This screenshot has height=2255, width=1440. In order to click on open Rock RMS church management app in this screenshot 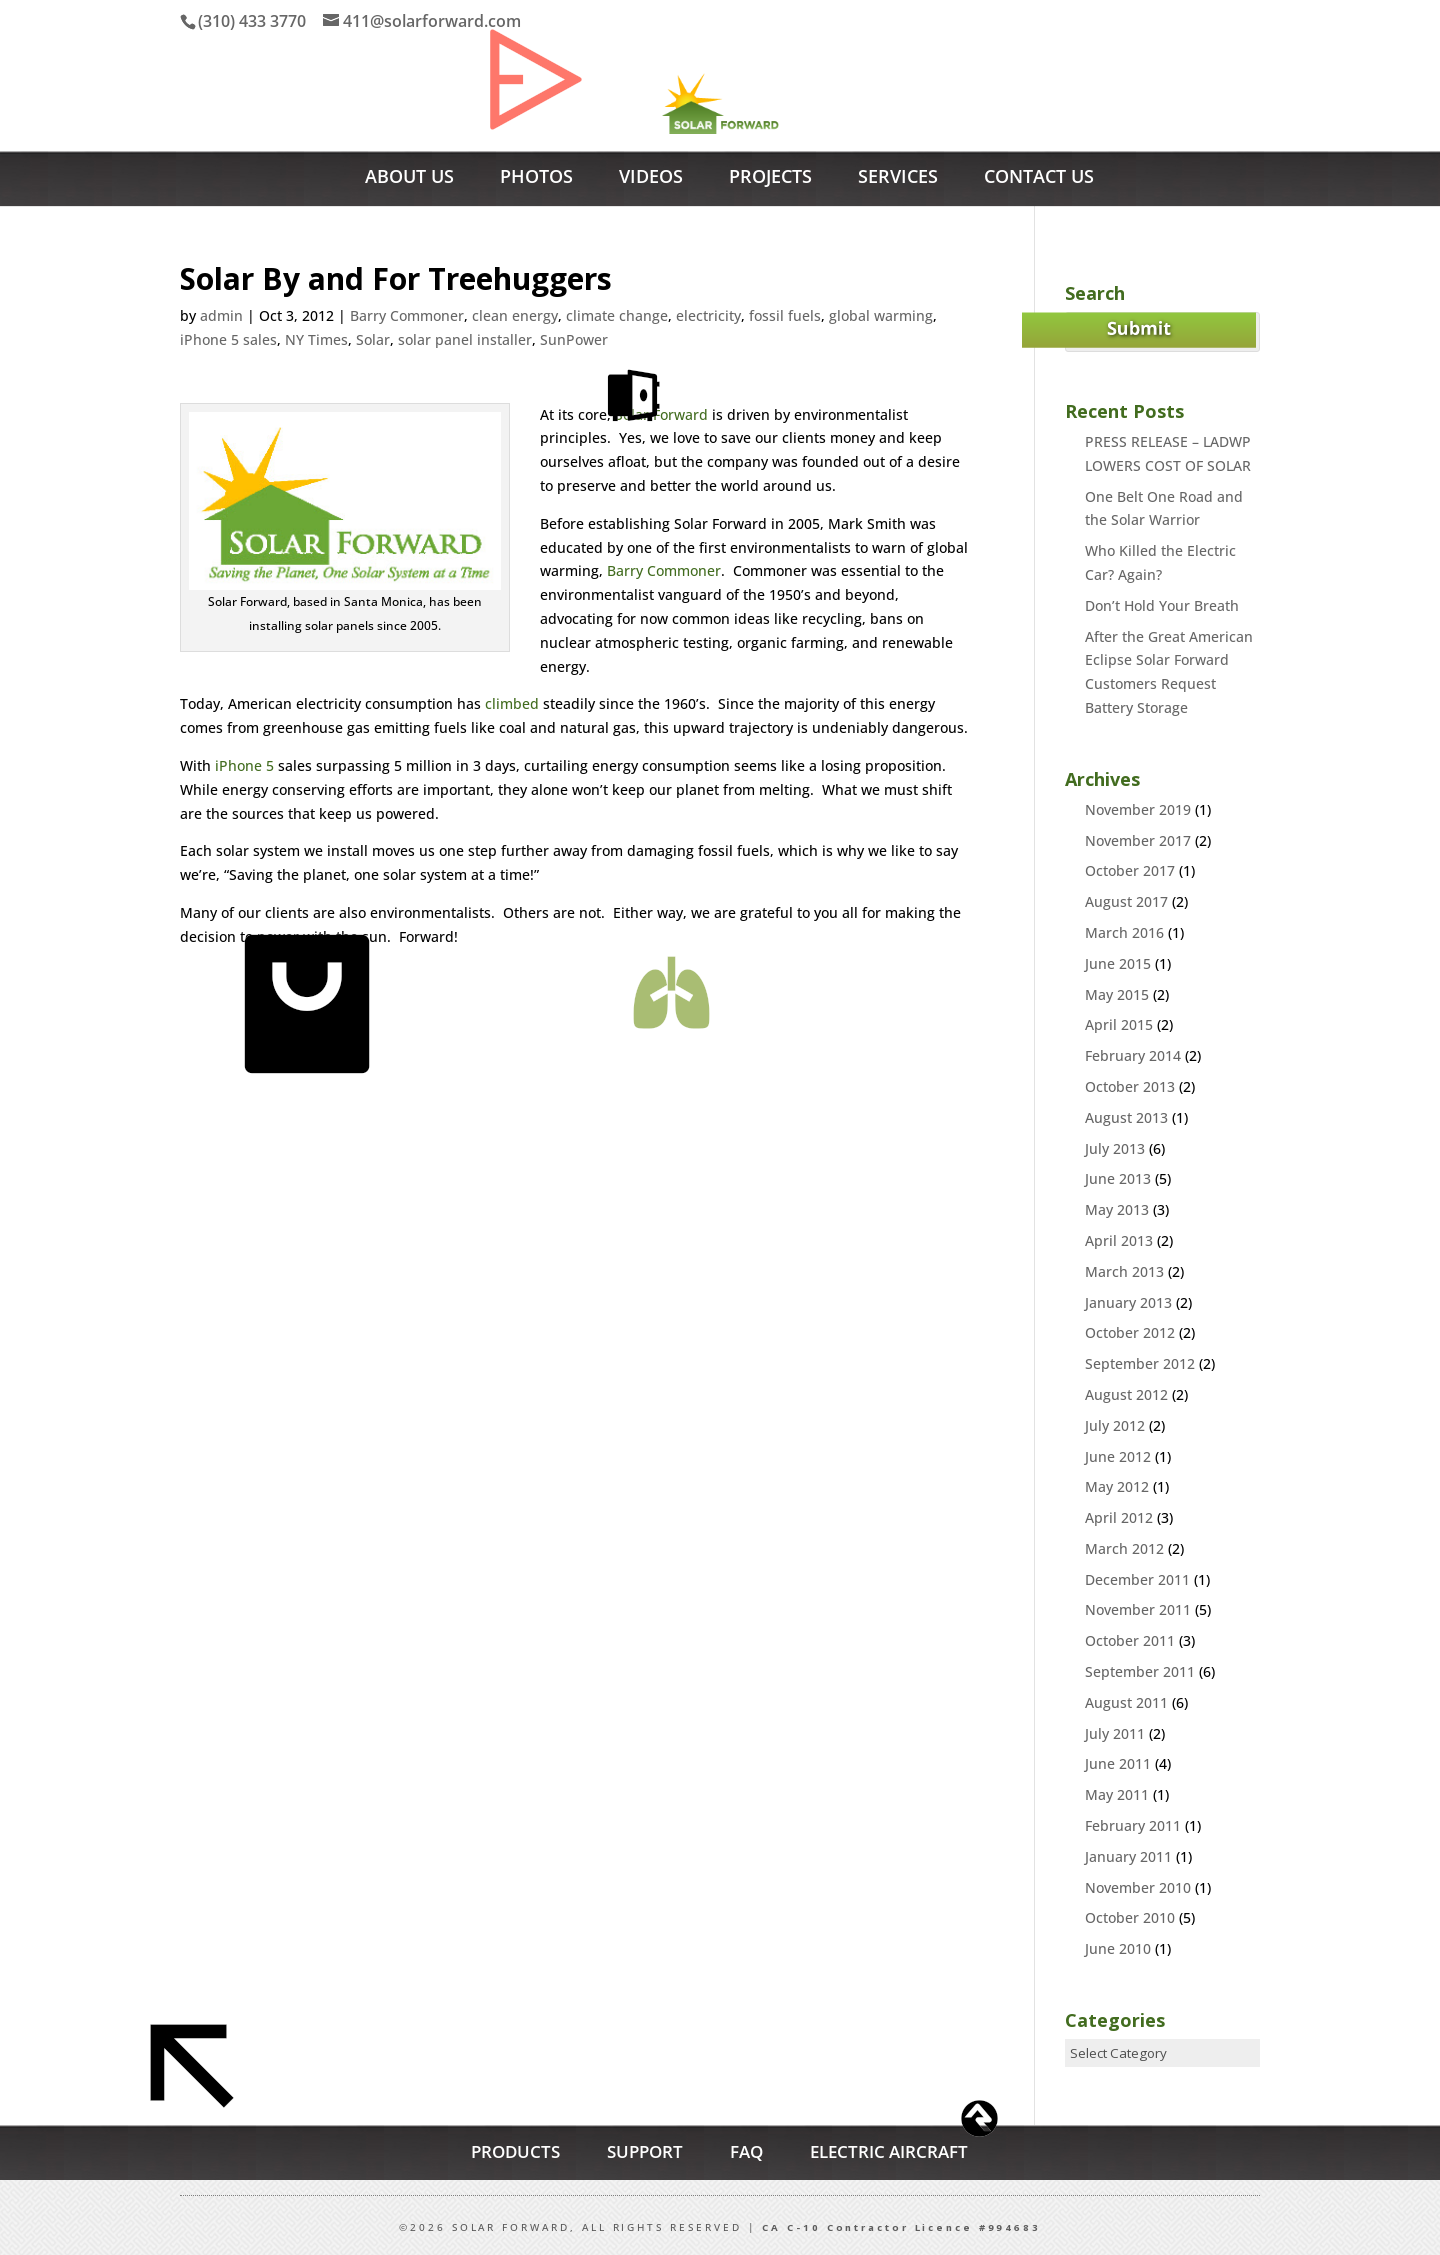, I will do `click(979, 2118)`.